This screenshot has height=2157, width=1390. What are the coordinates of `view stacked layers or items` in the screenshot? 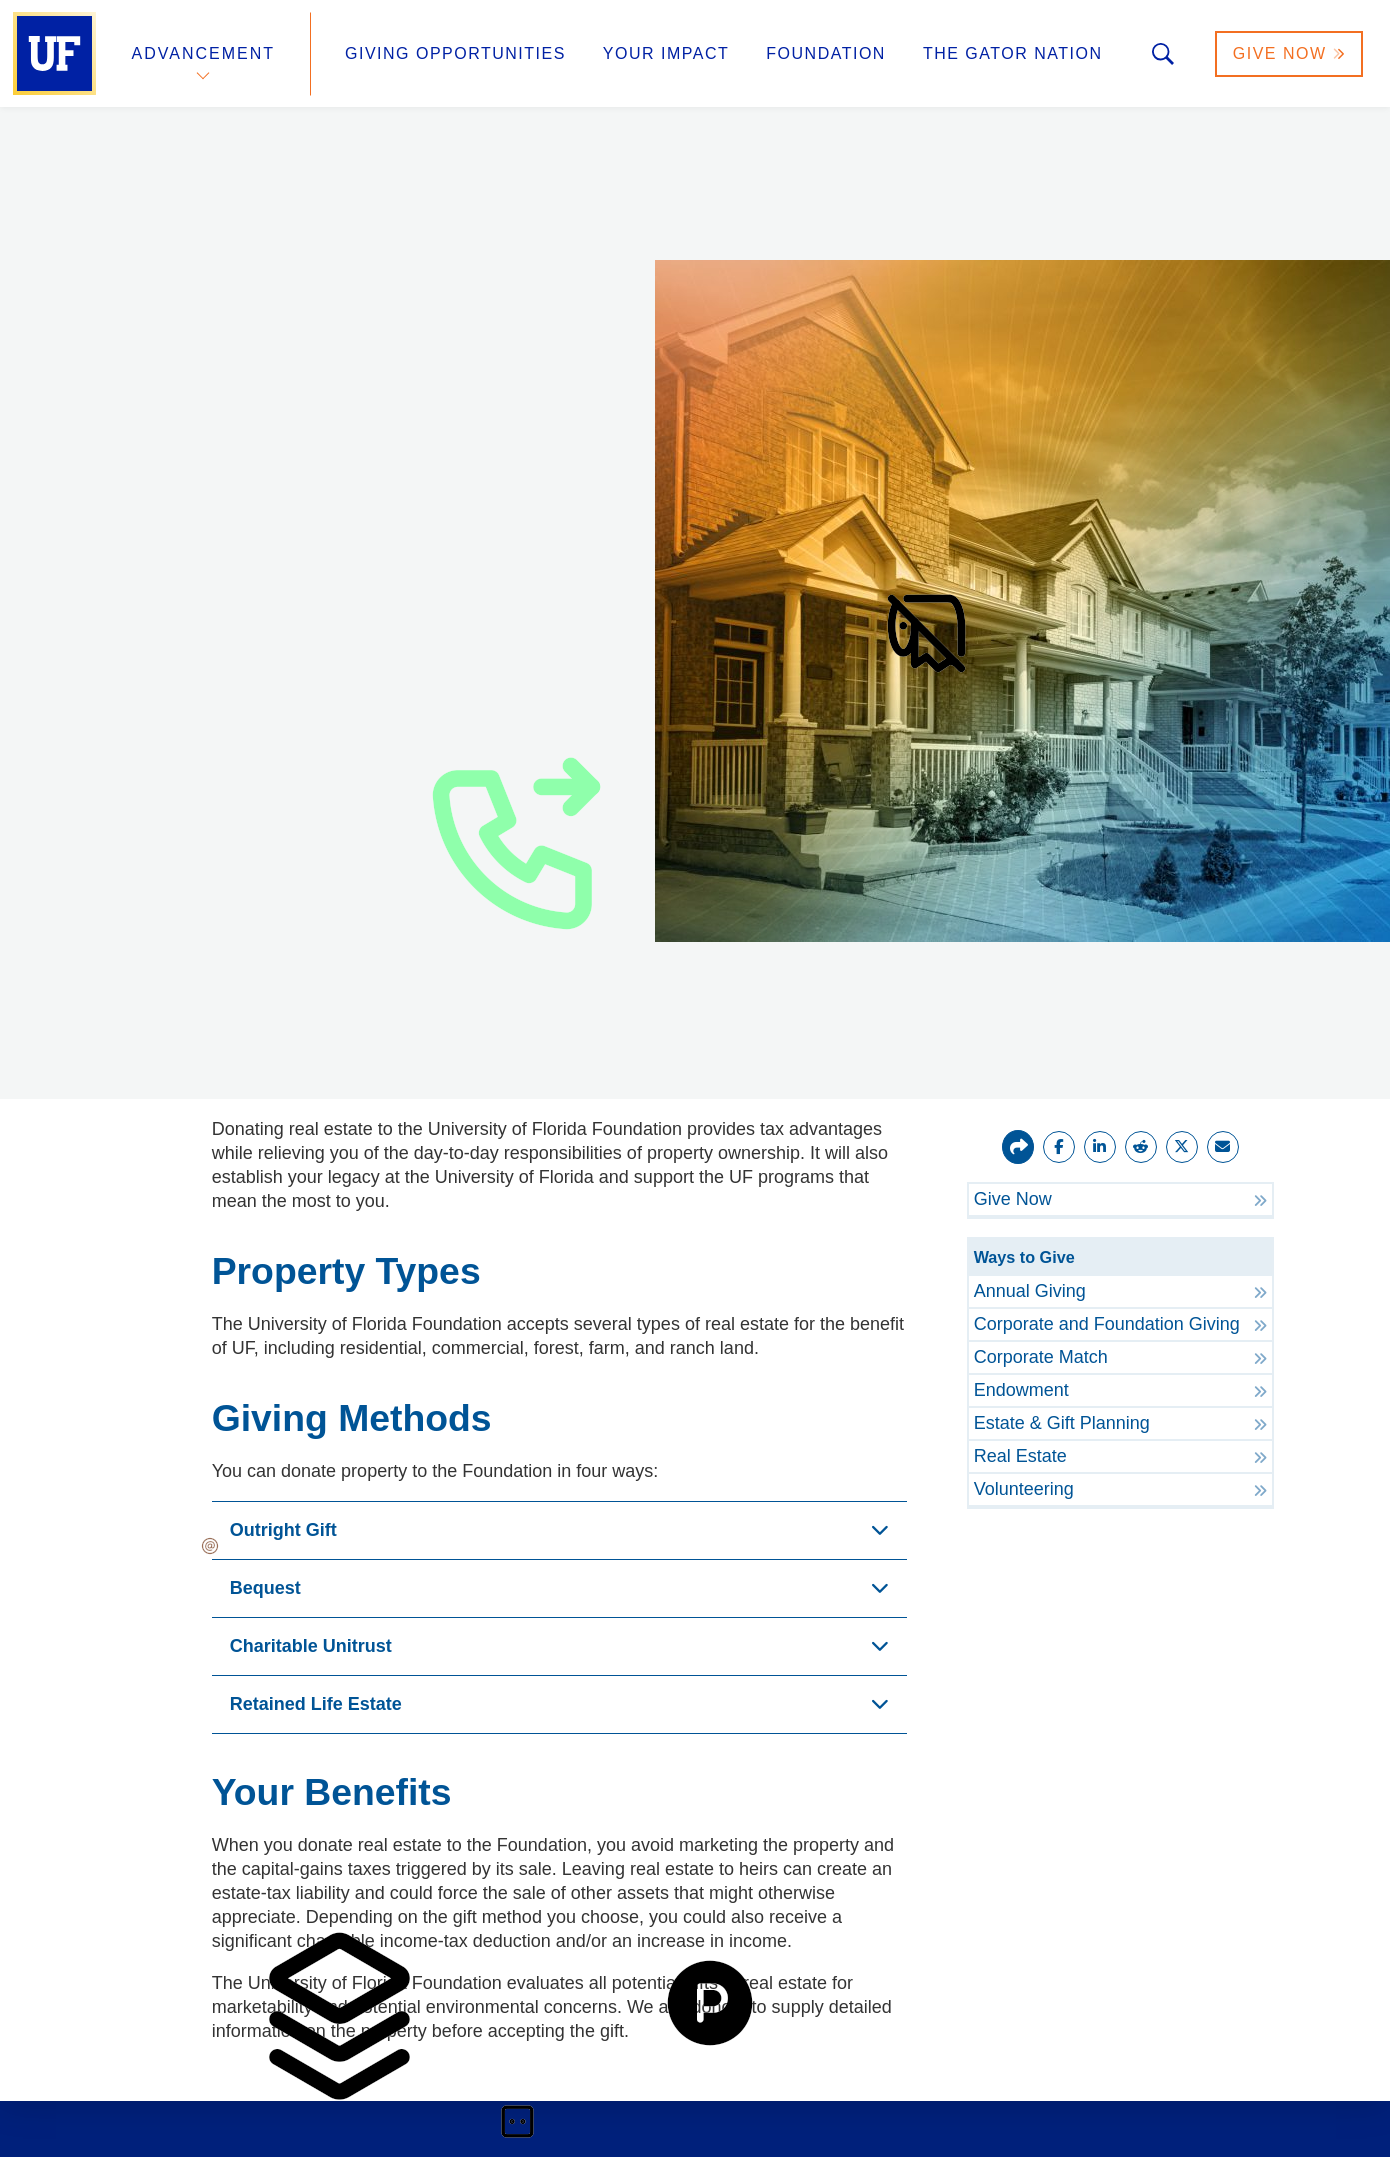 It's located at (339, 2017).